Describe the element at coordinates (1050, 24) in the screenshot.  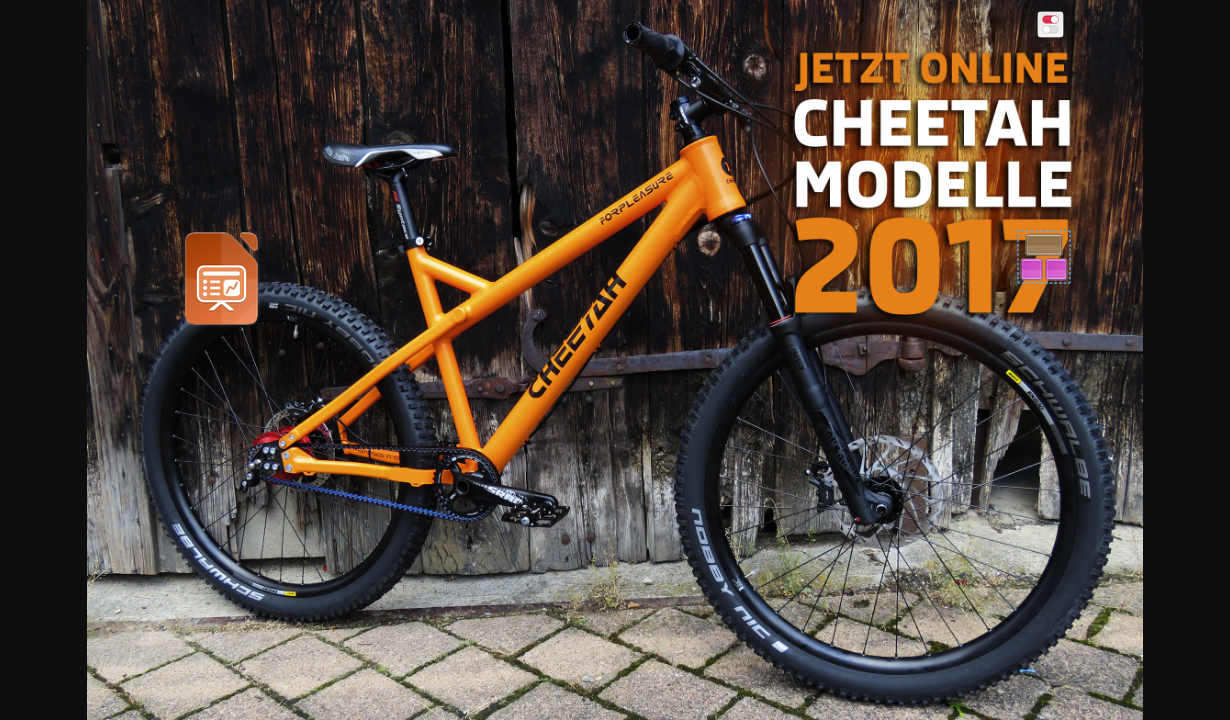
I see `open desktop preferences or settings` at that location.